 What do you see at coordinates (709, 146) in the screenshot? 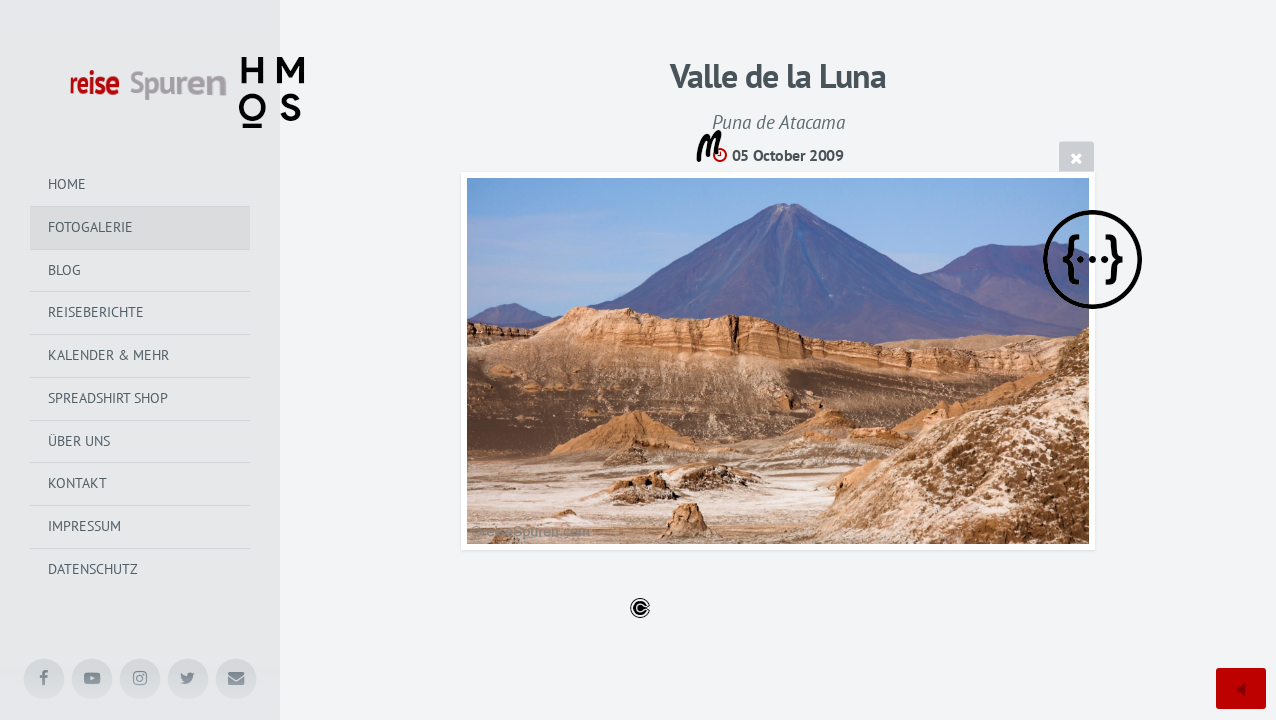
I see `open Marvel app for prototyping` at bounding box center [709, 146].